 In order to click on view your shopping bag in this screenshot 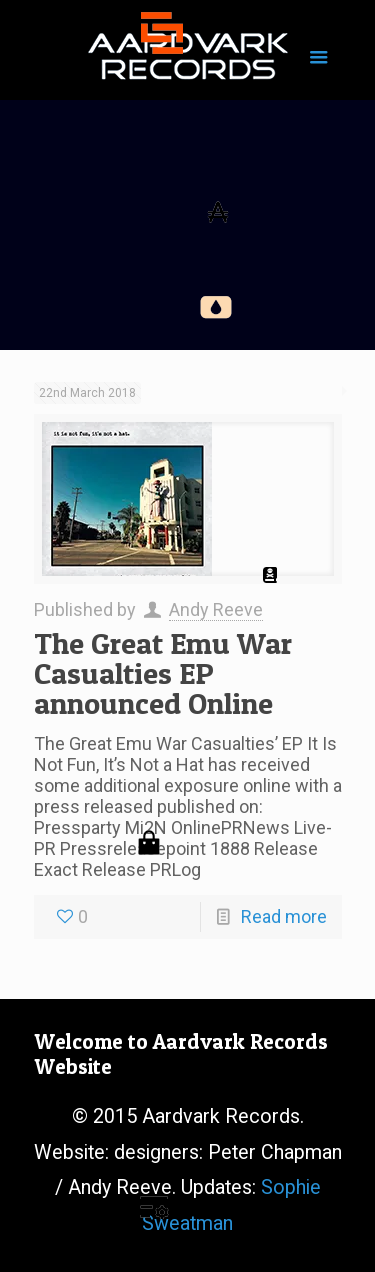, I will do `click(149, 843)`.